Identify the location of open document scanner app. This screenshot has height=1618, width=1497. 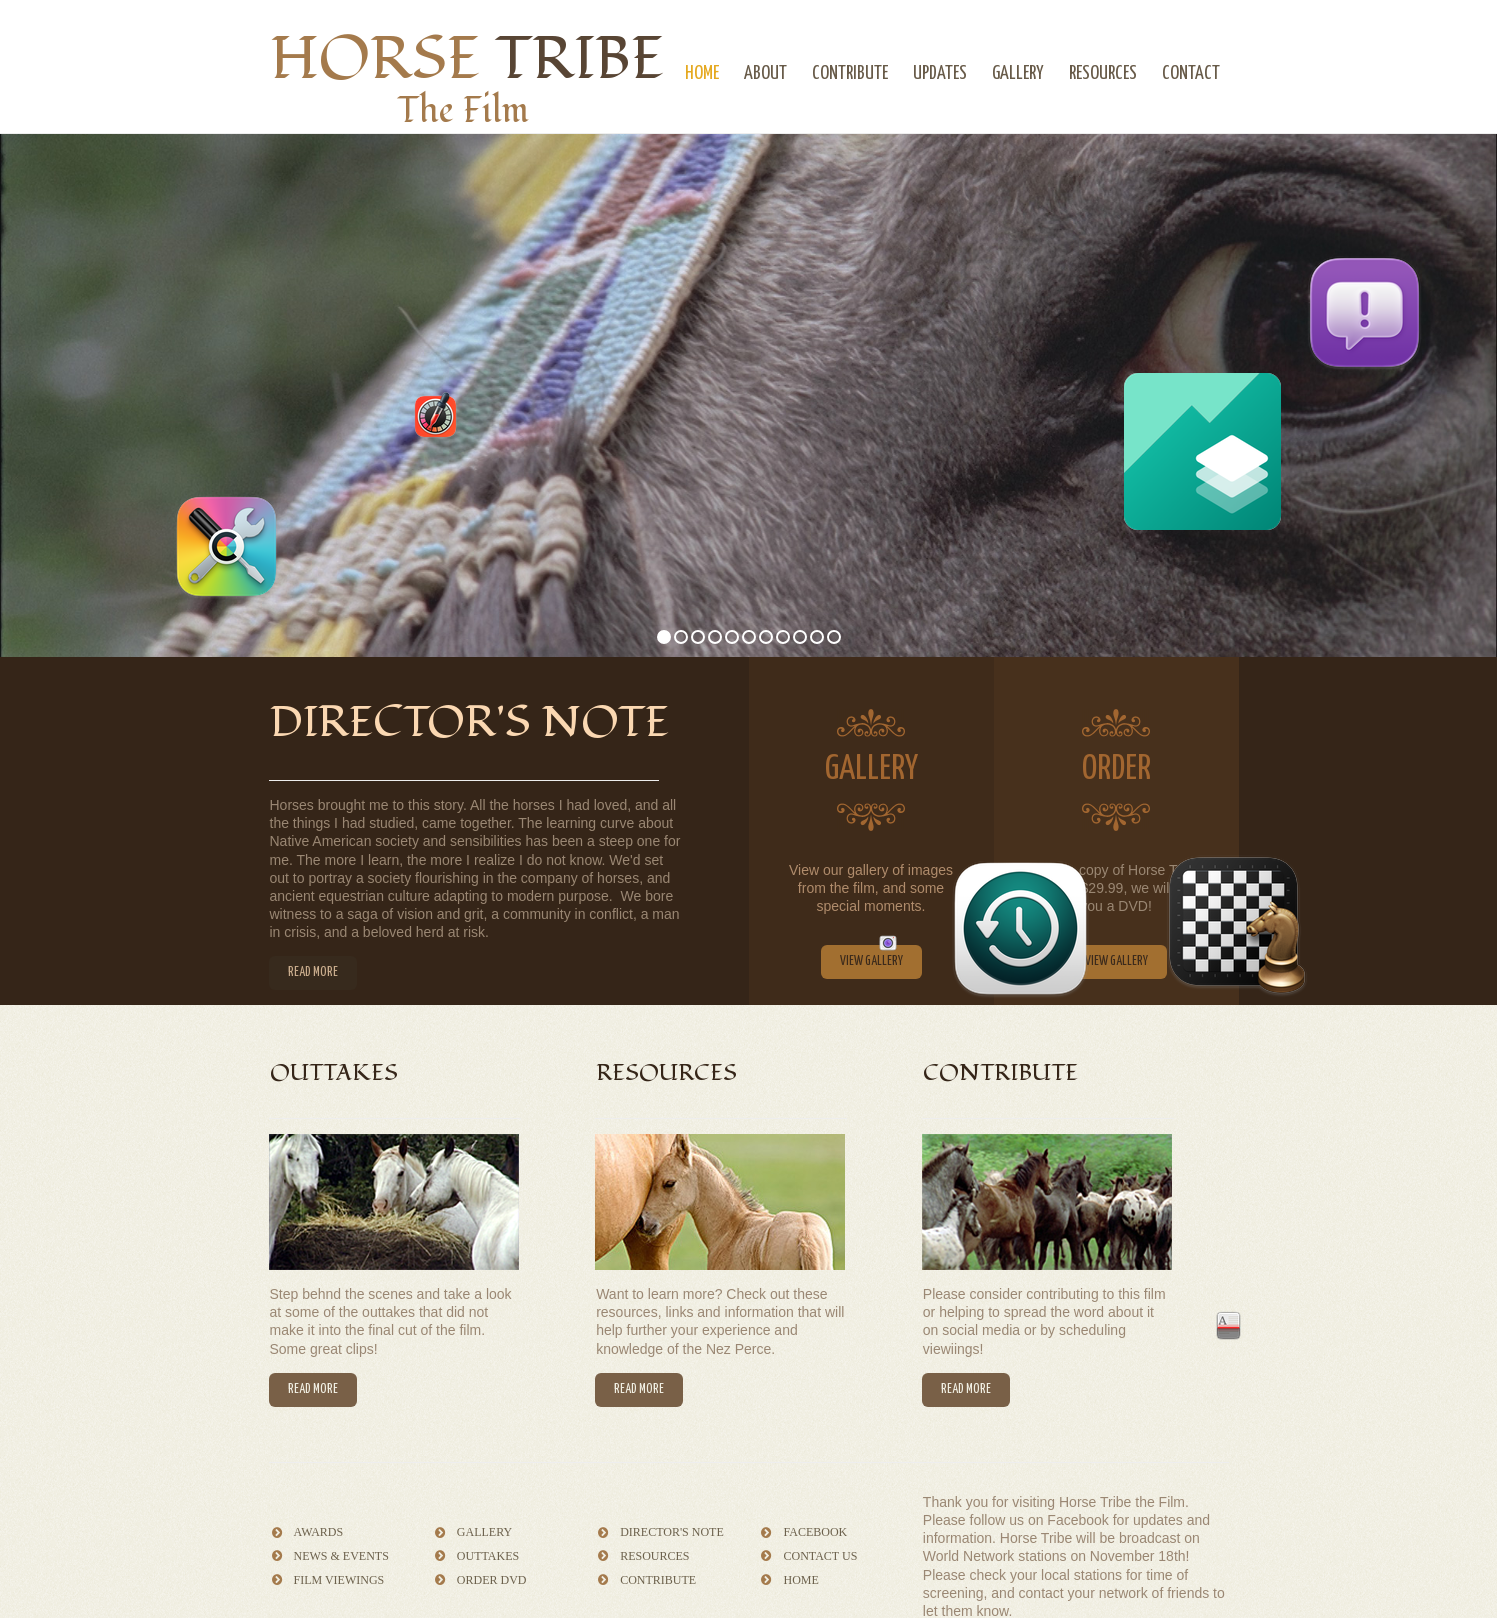
(1228, 1325).